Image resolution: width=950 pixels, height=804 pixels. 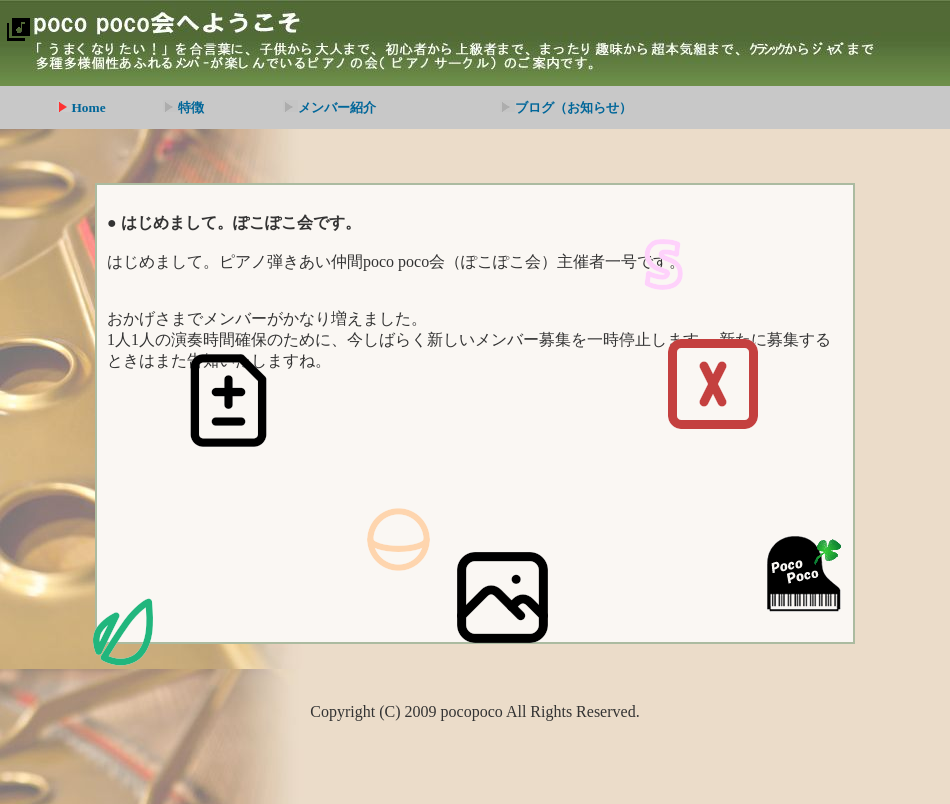 I want to click on access your music library, so click(x=18, y=29).